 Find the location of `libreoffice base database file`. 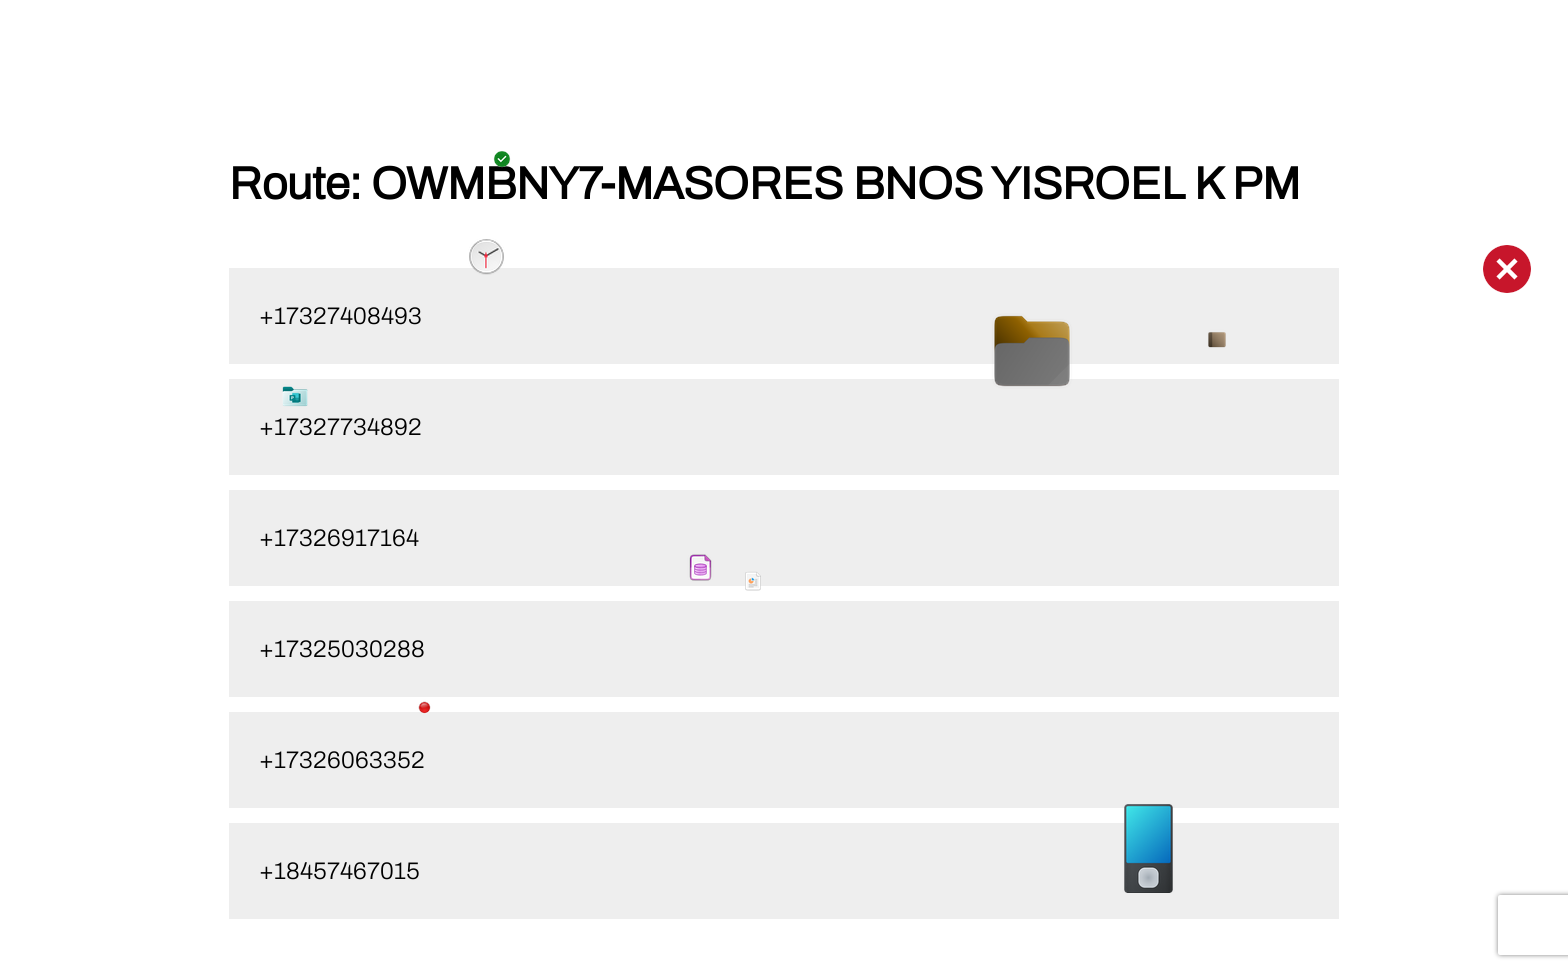

libreoffice base database file is located at coordinates (700, 567).